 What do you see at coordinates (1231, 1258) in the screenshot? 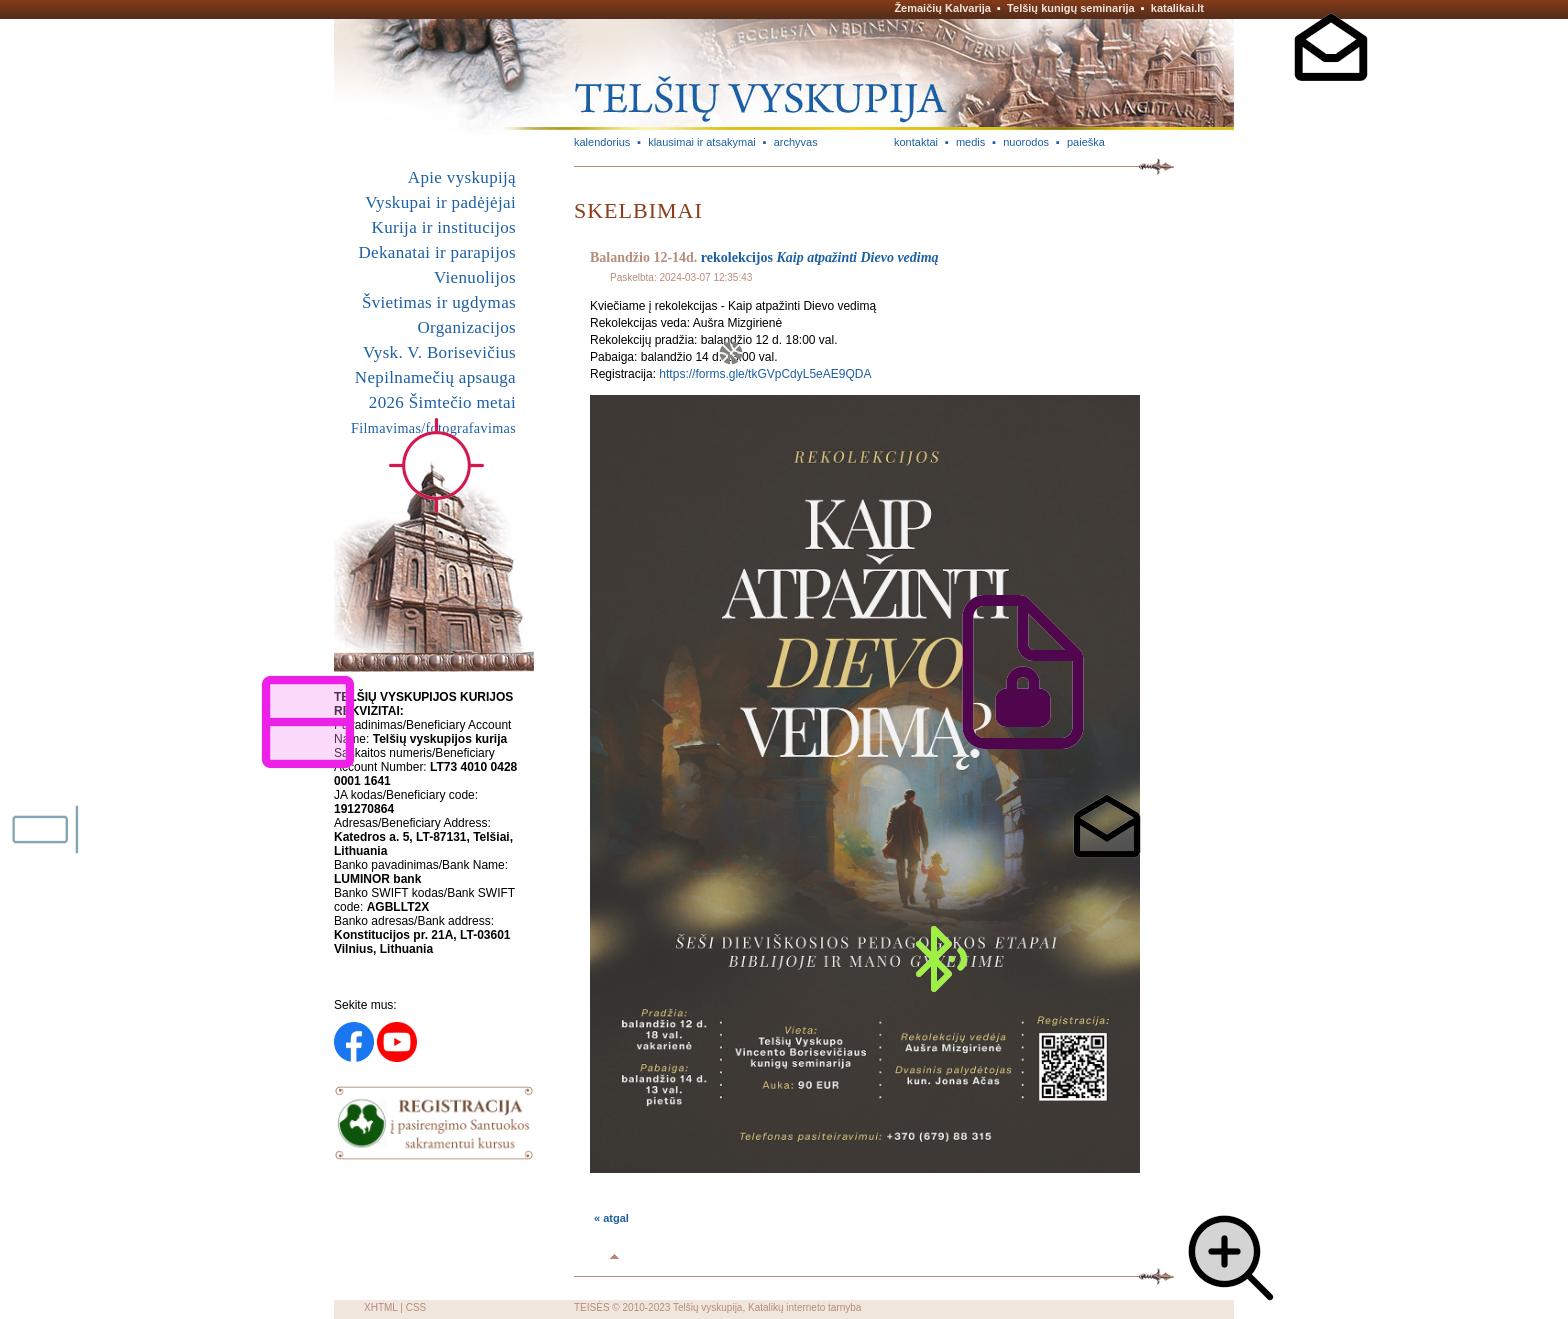
I see `zoom in on content` at bounding box center [1231, 1258].